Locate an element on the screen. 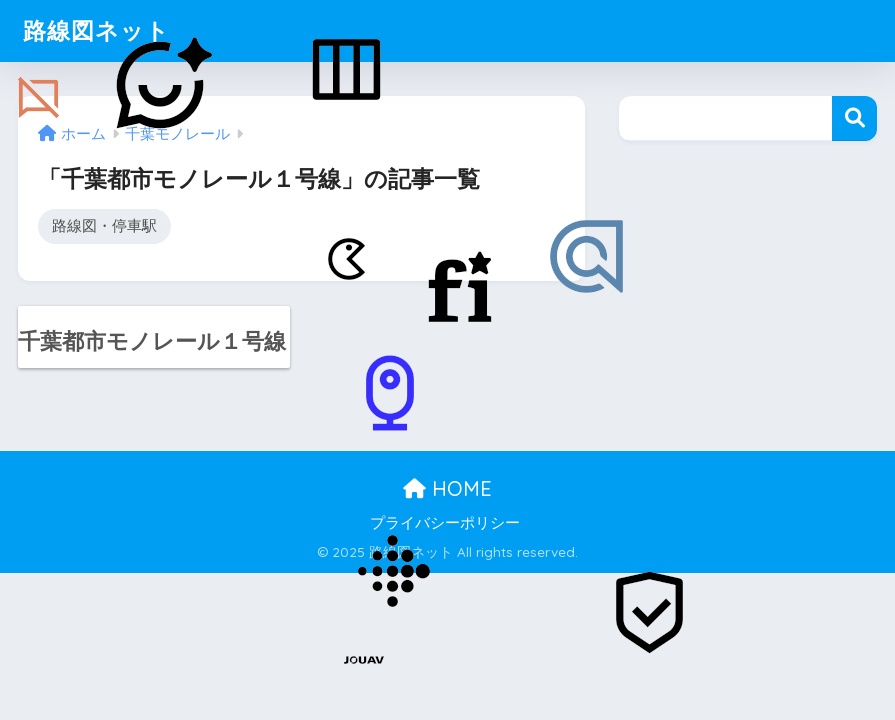 The height and width of the screenshot is (720, 895). jouav company logo is located at coordinates (364, 660).